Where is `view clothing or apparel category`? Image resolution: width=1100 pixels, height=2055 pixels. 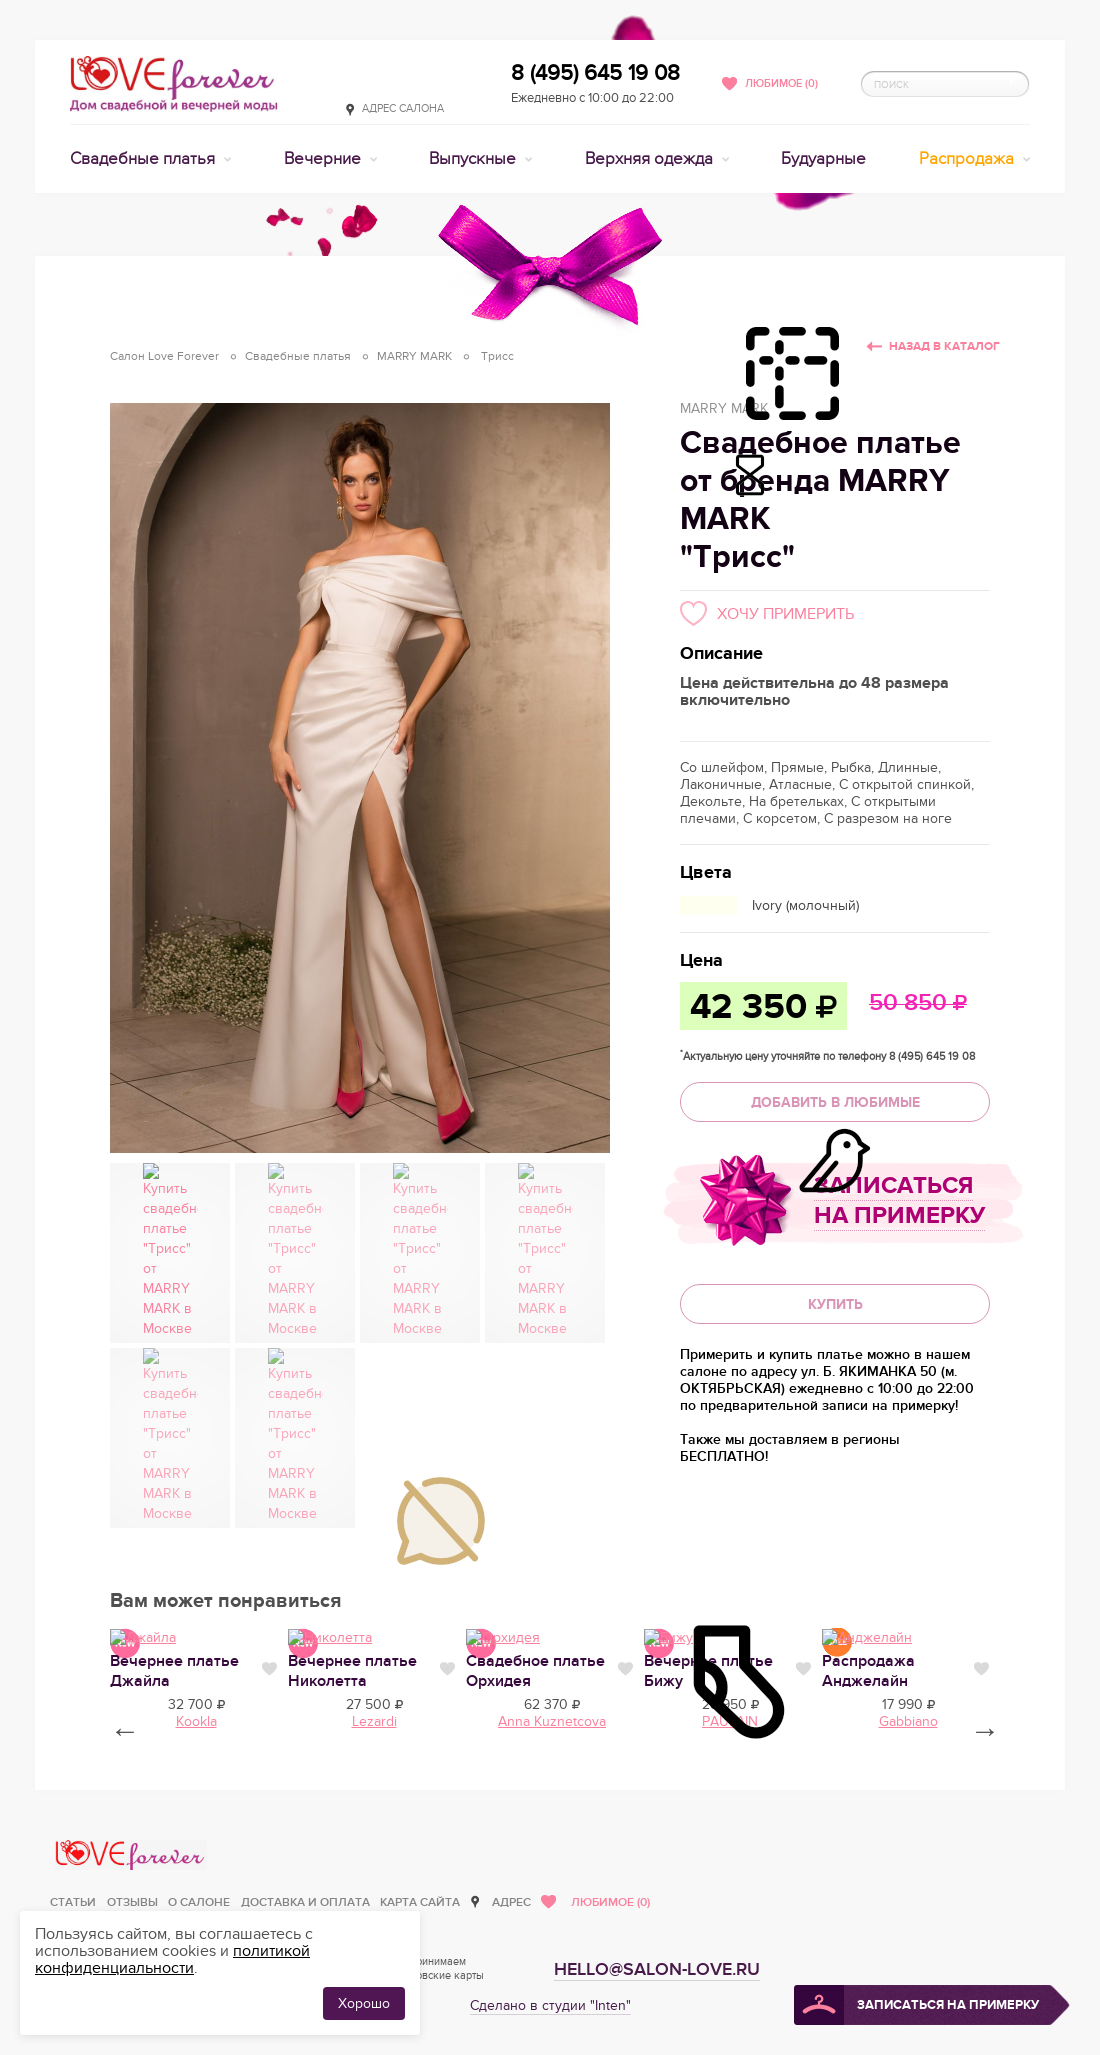
view clothing or apparel category is located at coordinates (739, 1682).